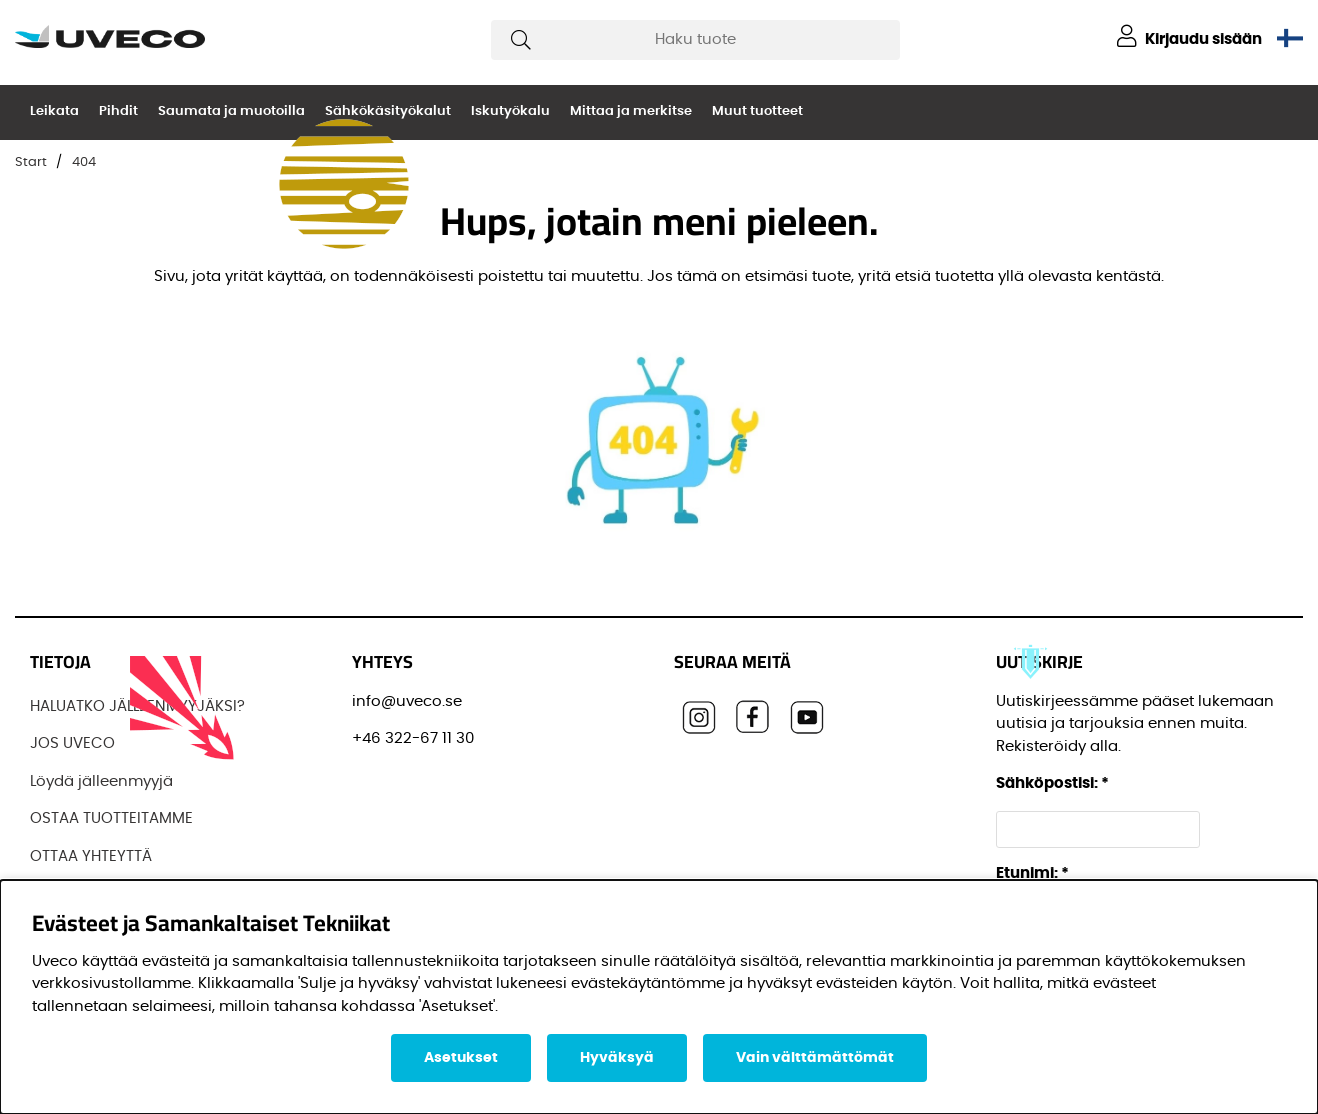 The image size is (1318, 1114). I want to click on incoming attack or threat warning, so click(182, 708).